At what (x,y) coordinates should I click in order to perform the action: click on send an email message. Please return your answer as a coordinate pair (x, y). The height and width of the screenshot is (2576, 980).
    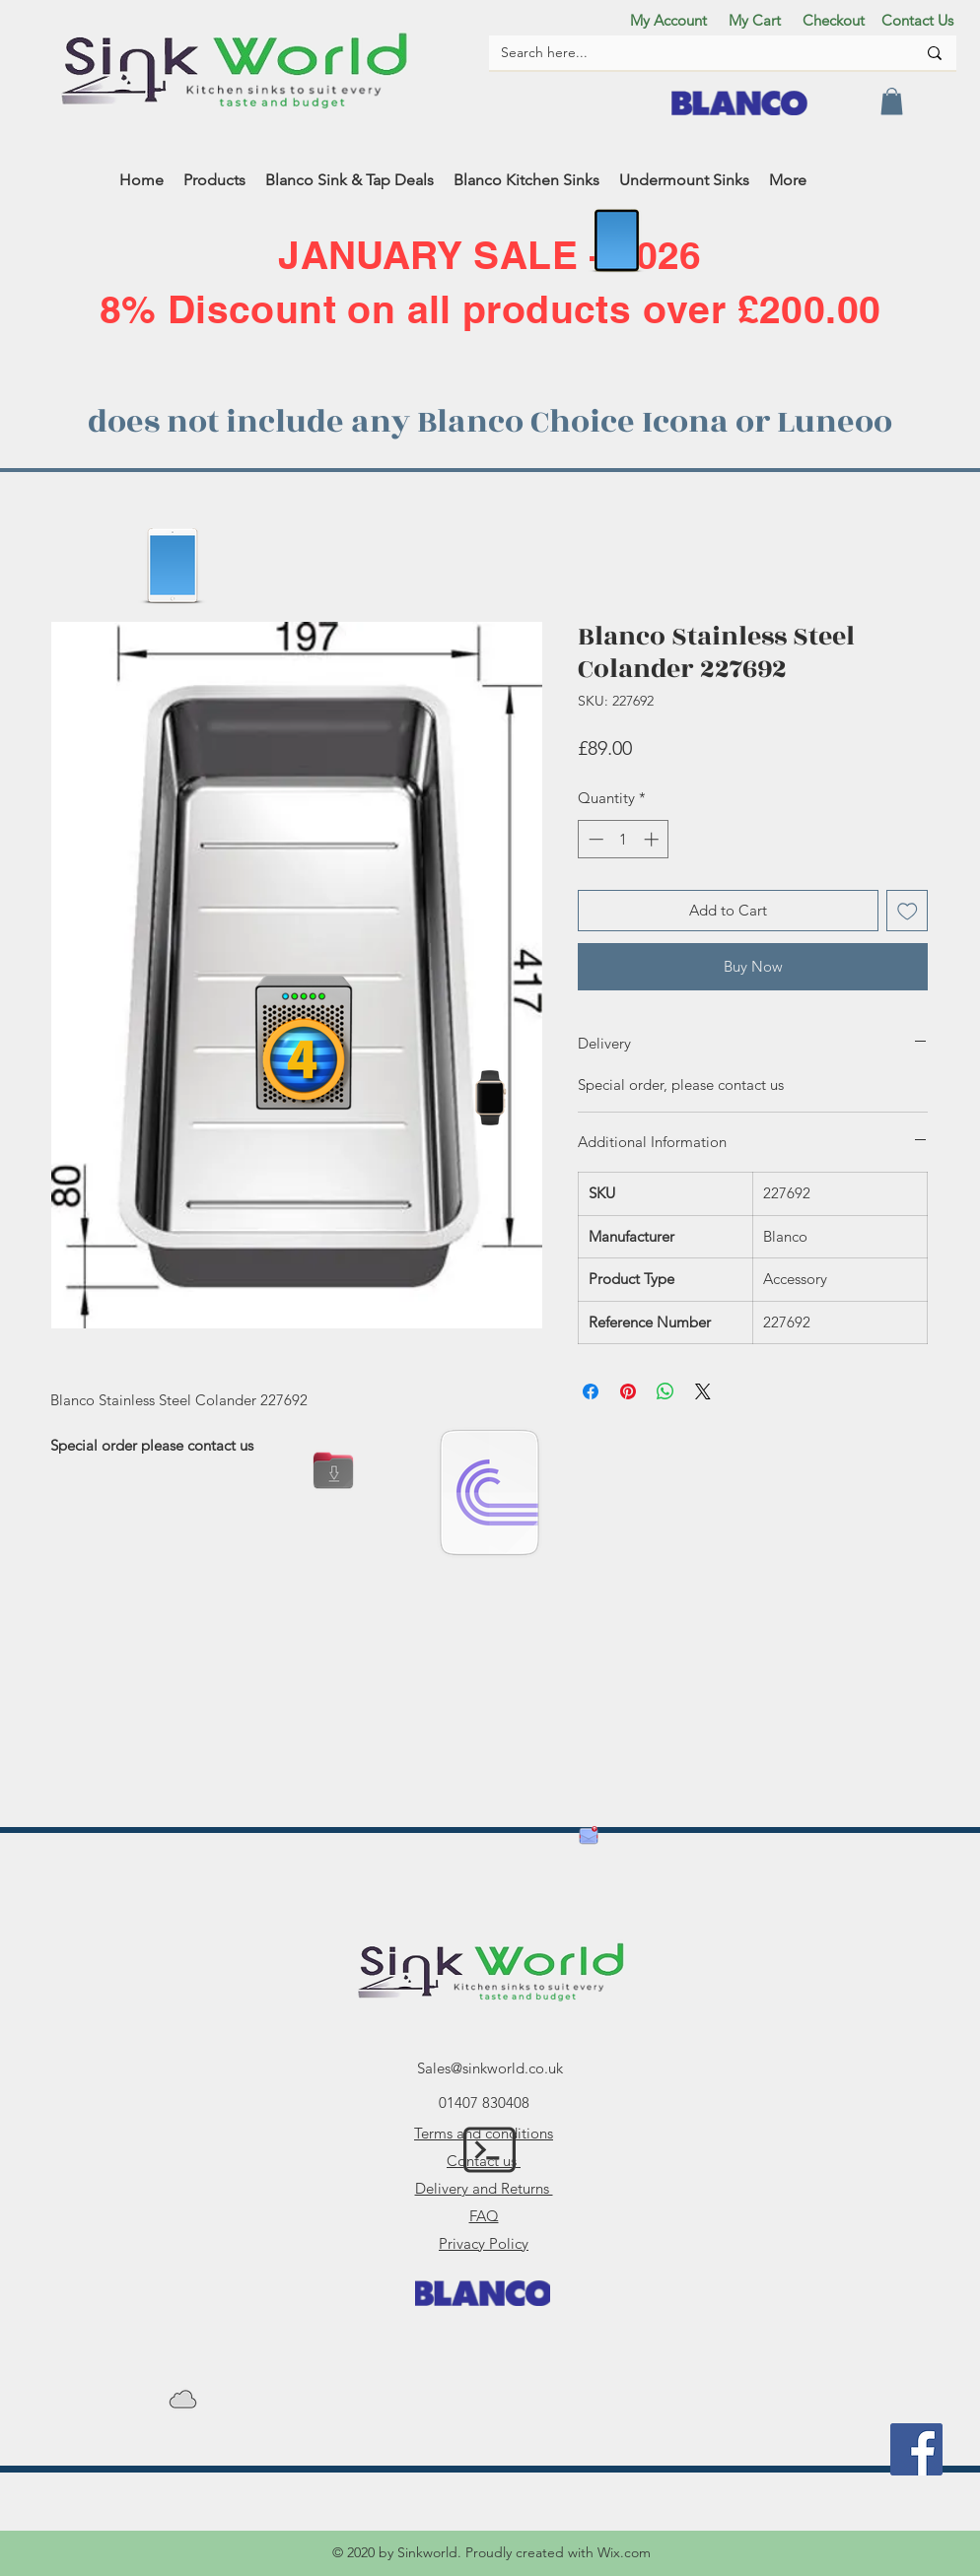
    Looking at the image, I should click on (589, 1836).